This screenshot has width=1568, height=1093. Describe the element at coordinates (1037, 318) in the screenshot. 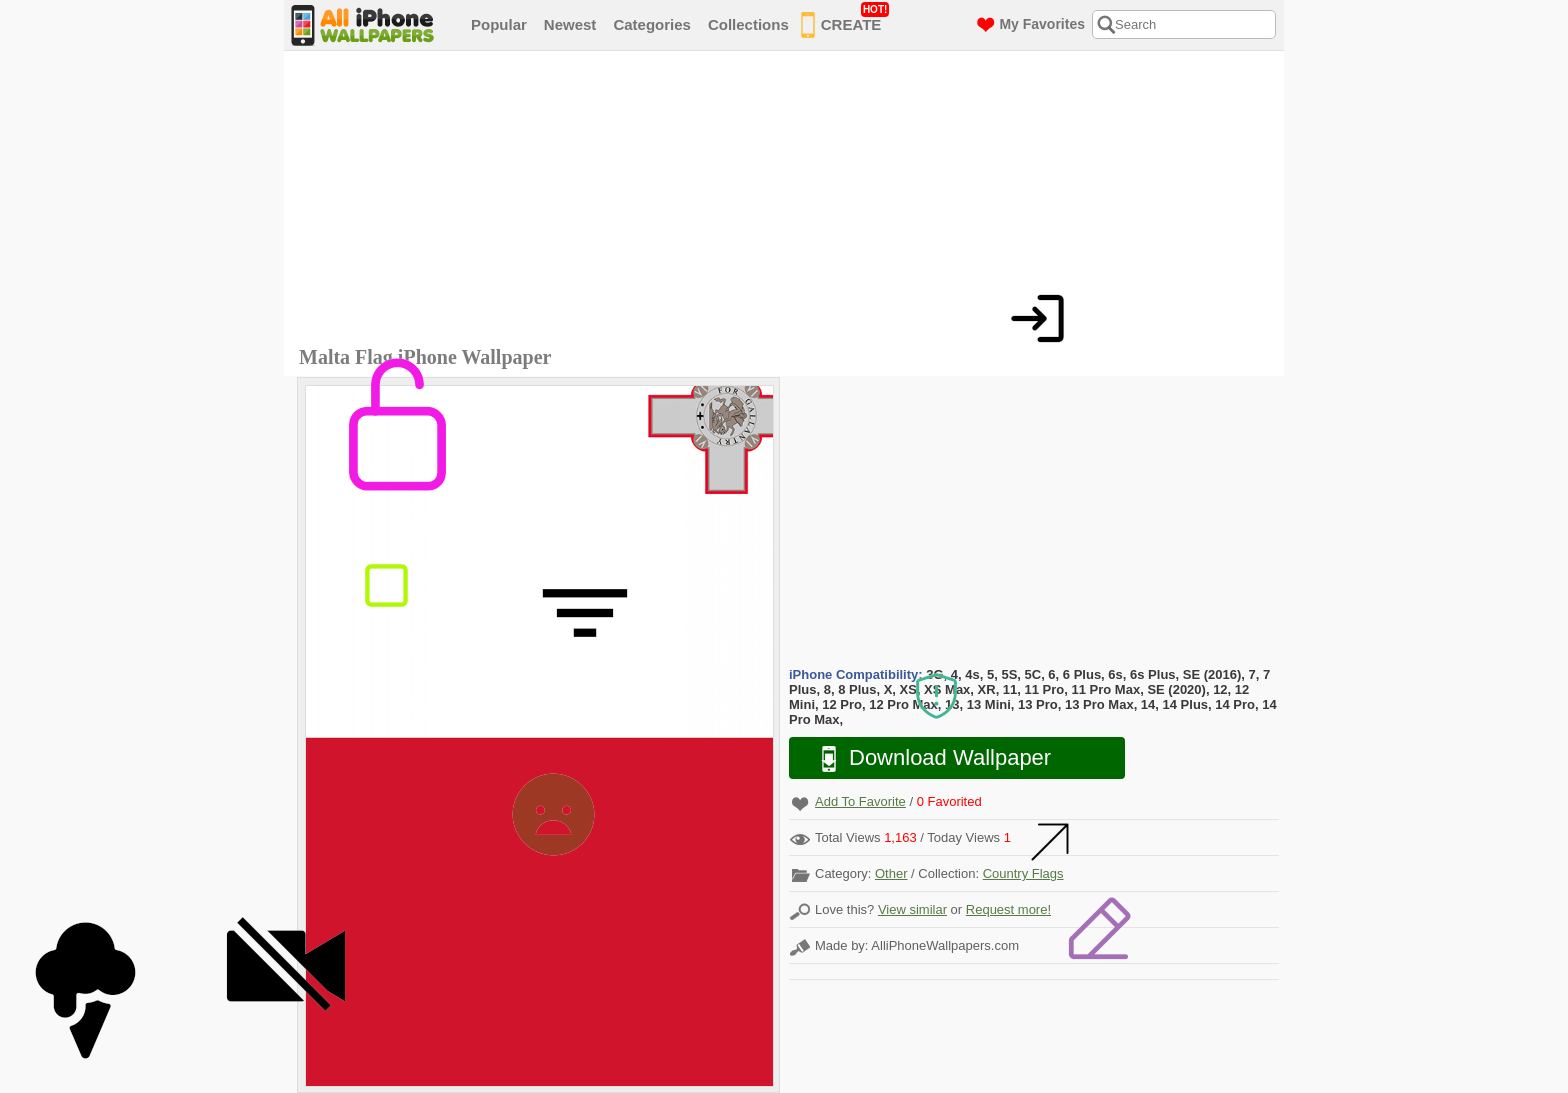

I see `log in to your account` at that location.